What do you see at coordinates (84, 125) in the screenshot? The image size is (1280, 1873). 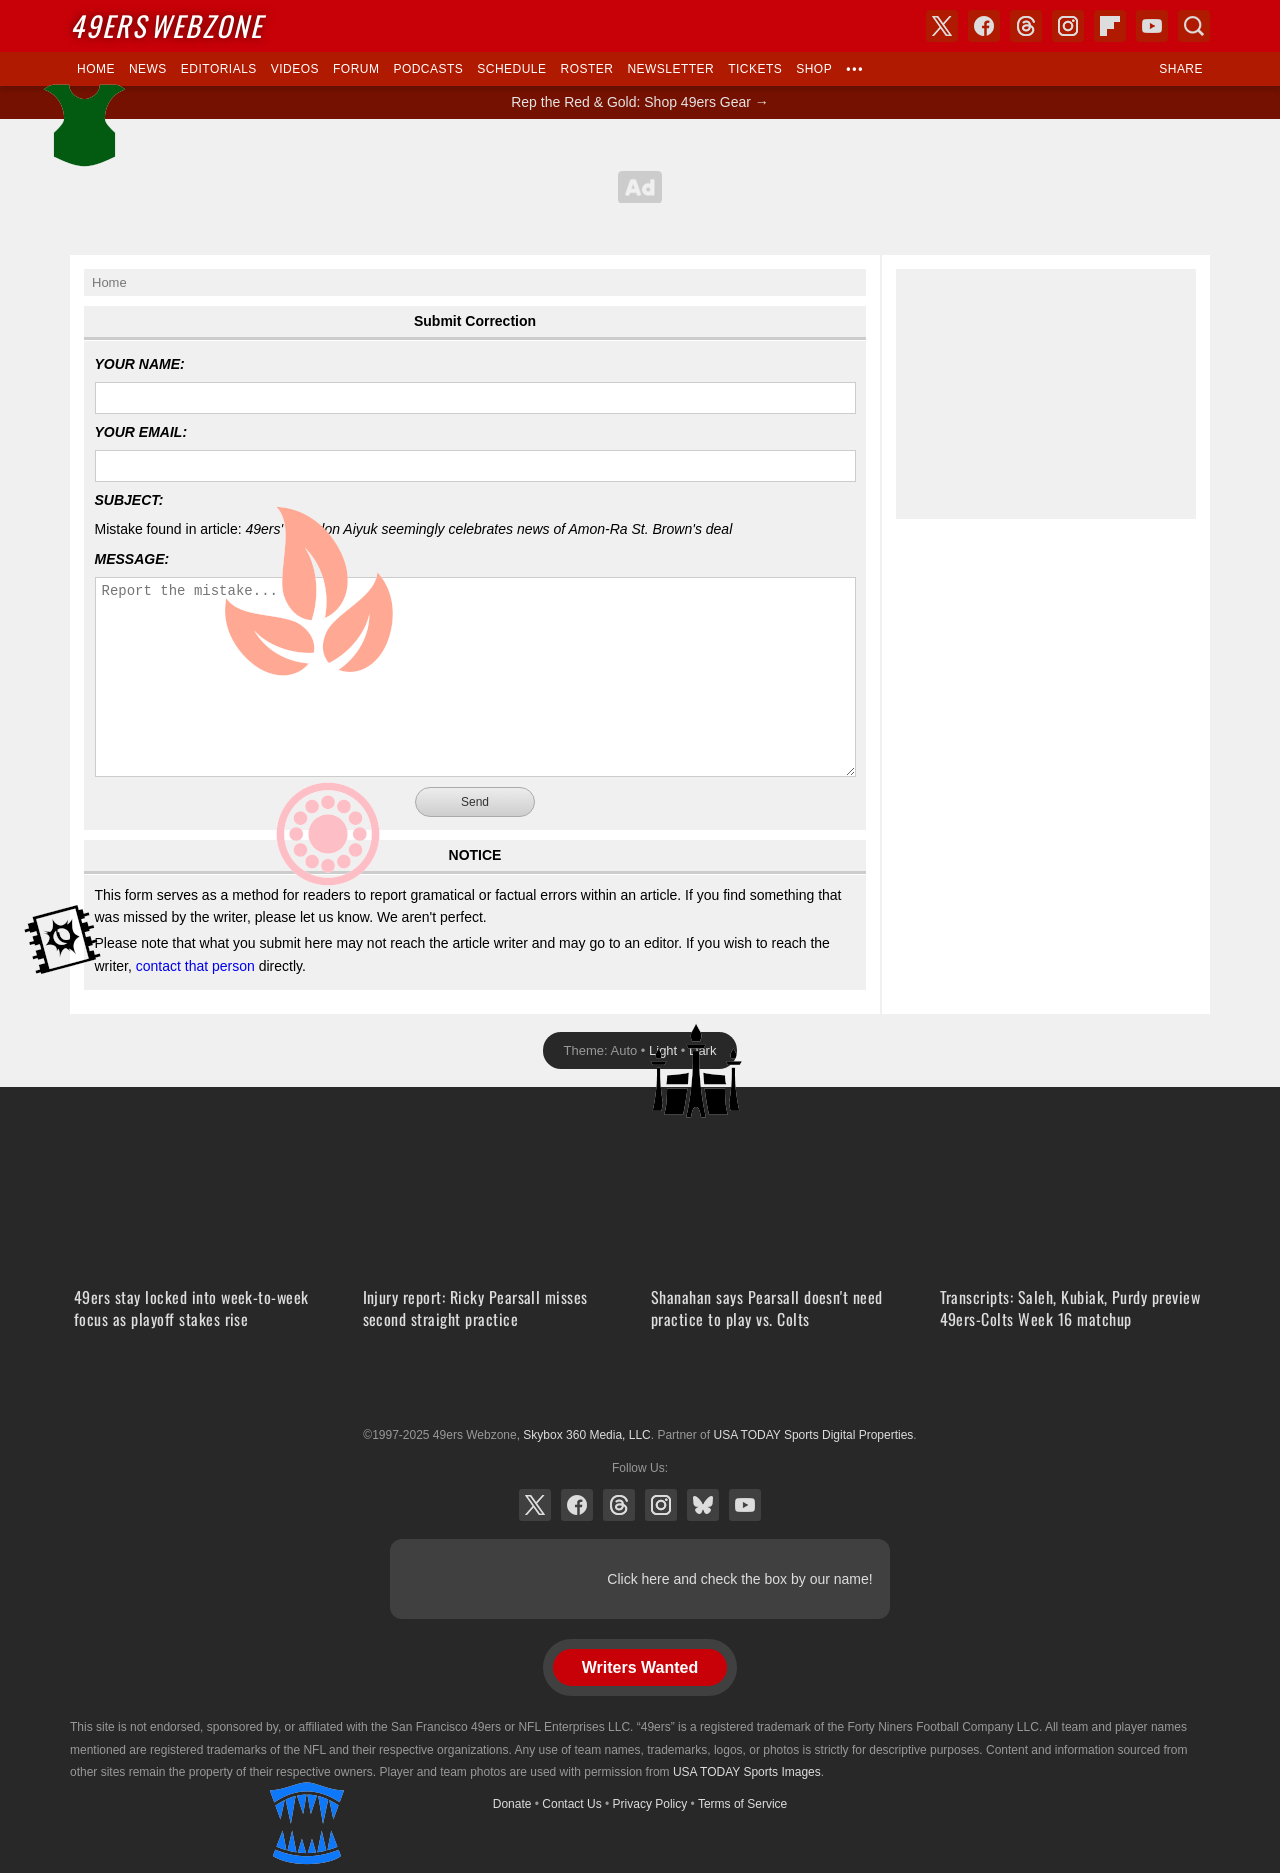 I see `equip body armor or protective vest` at bounding box center [84, 125].